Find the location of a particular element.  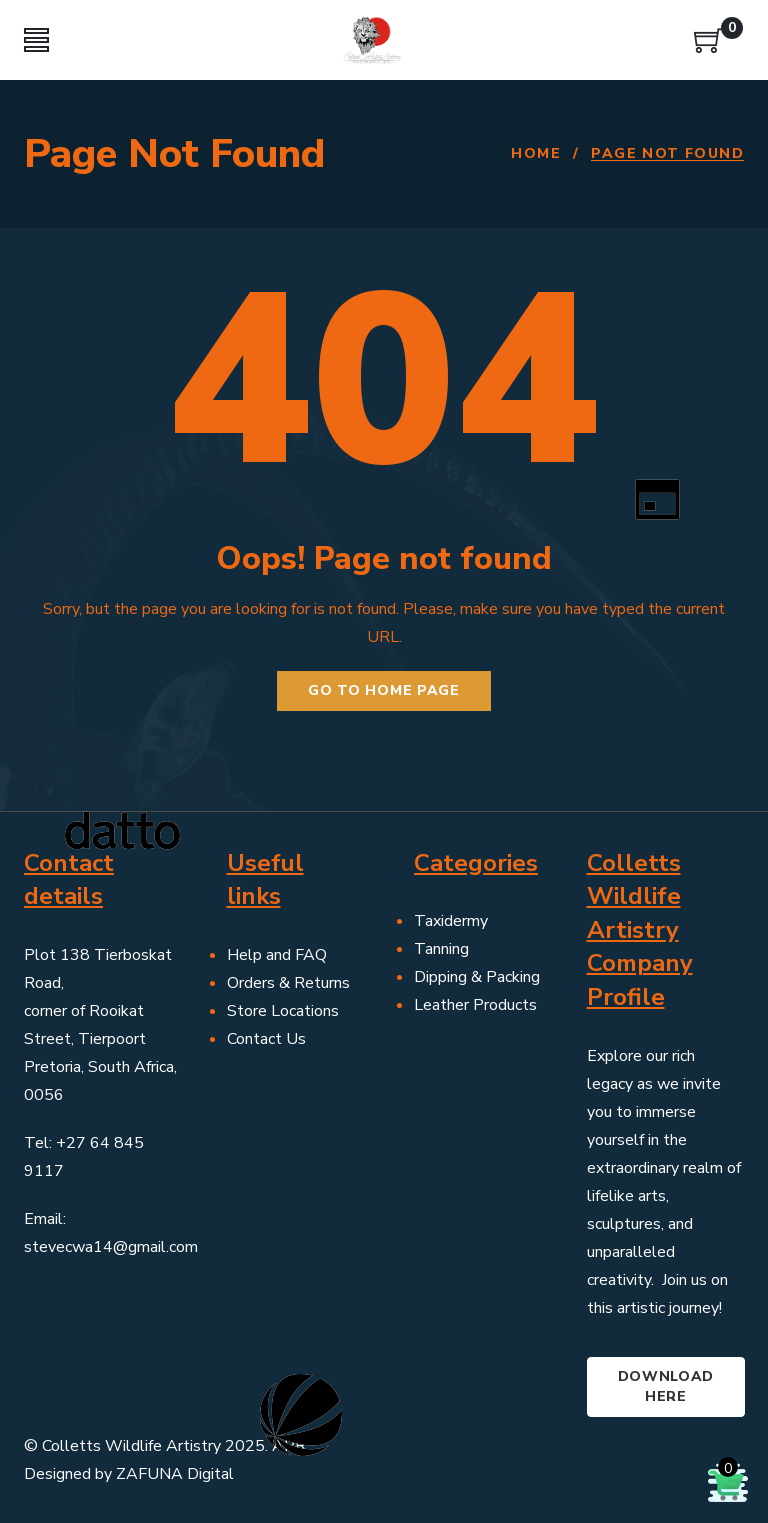

sat.1 german television network logo is located at coordinates (301, 1415).